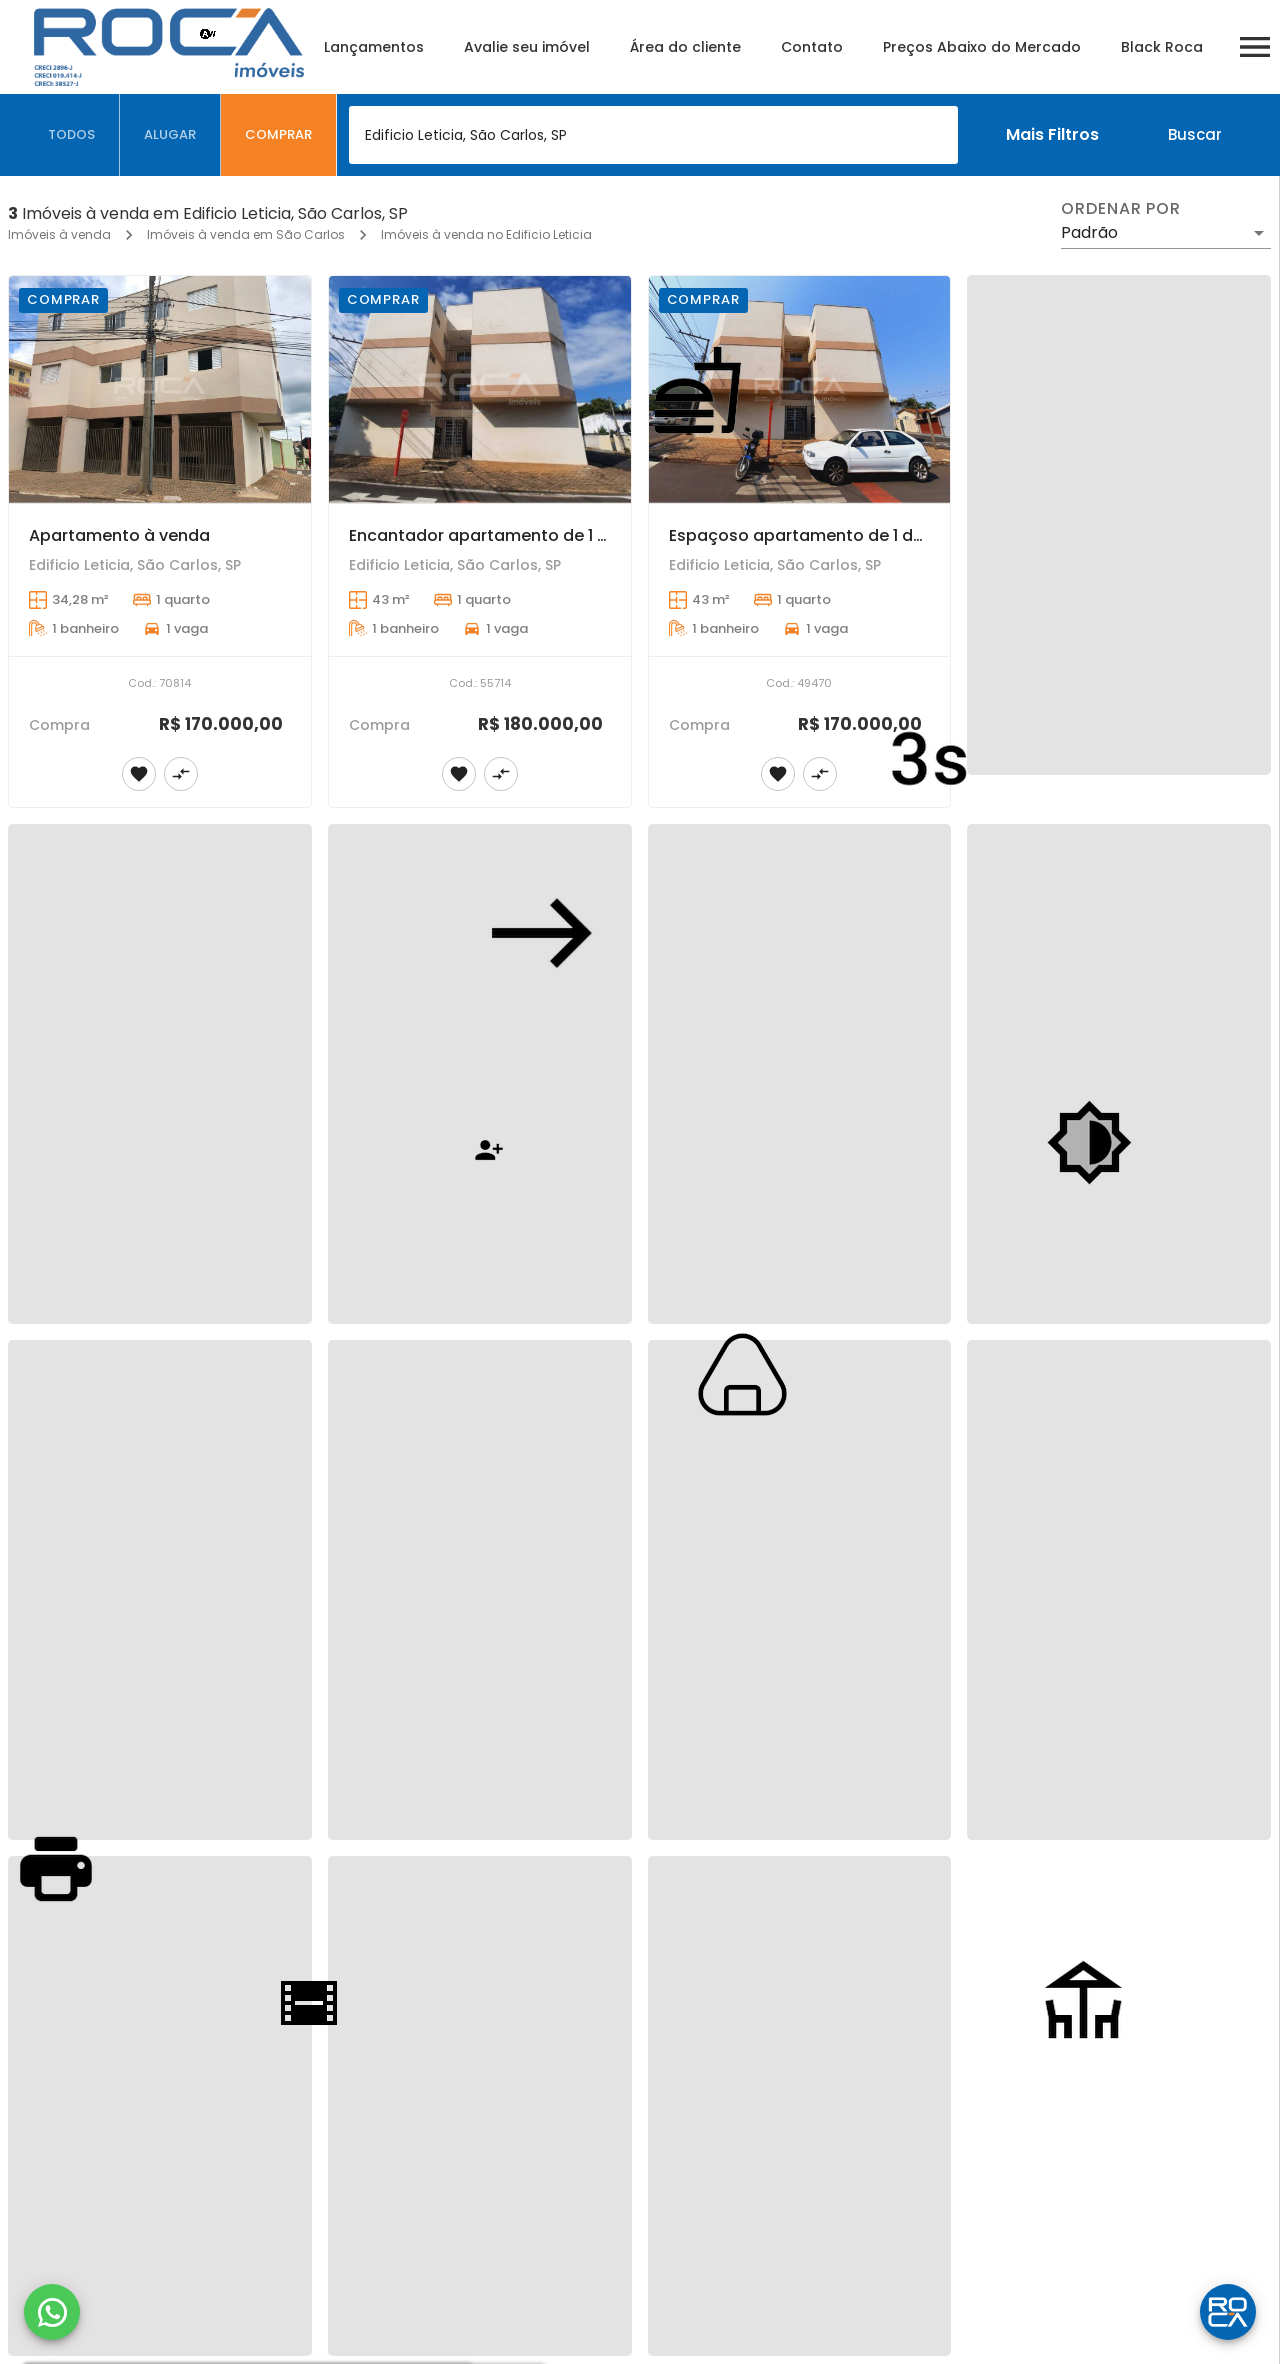  What do you see at coordinates (208, 34) in the screenshot?
I see `enable auto white balance` at bounding box center [208, 34].